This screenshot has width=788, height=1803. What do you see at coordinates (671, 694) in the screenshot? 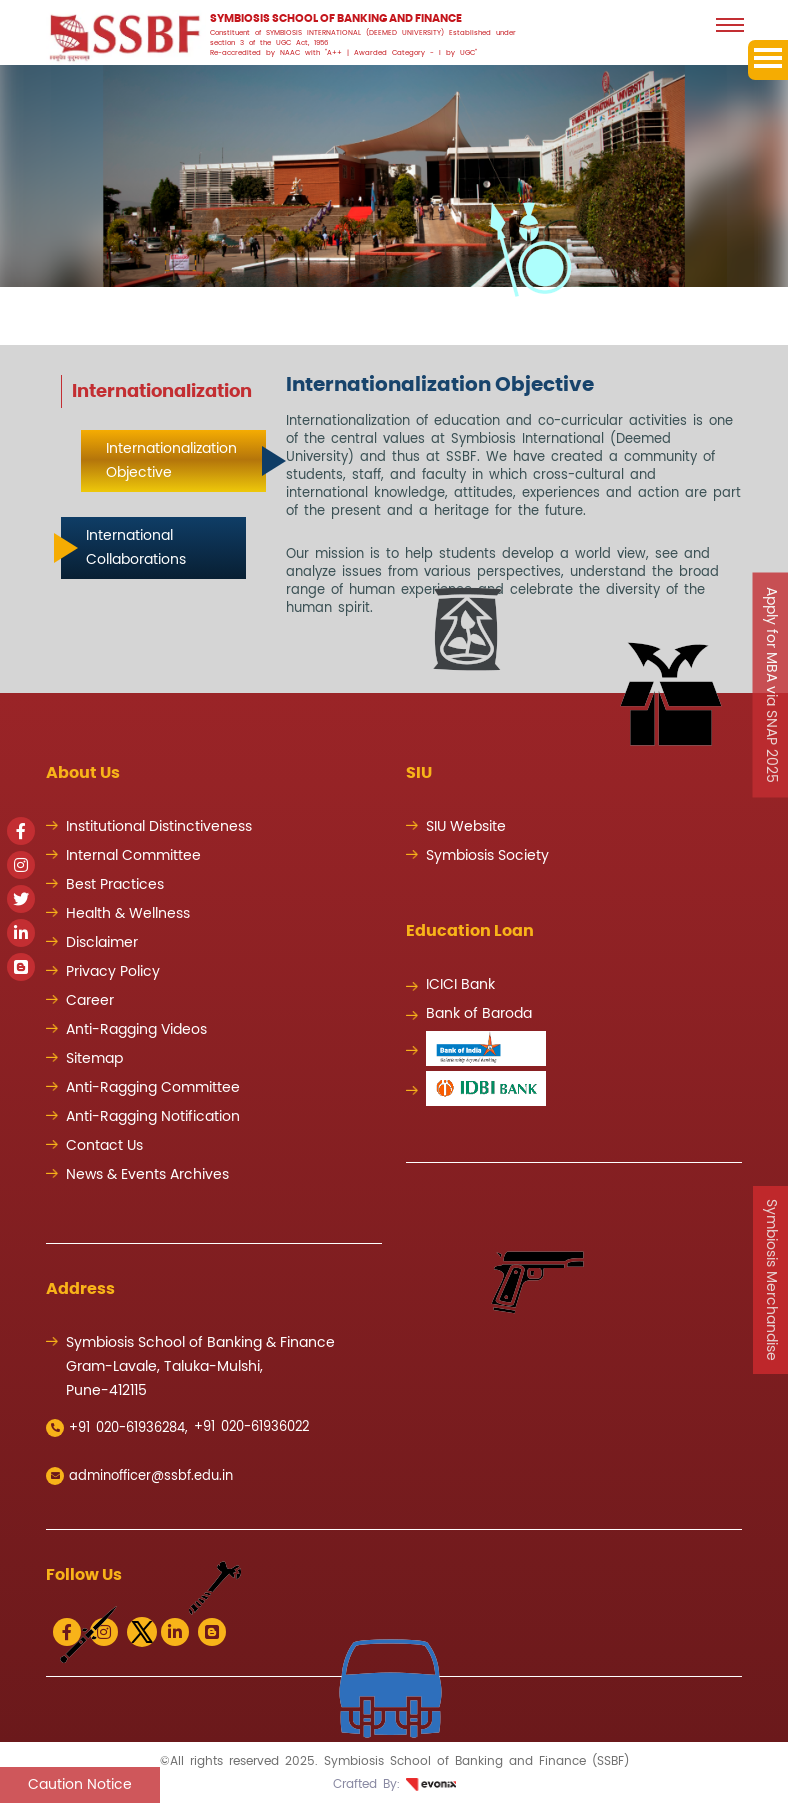
I see `unpack or open a delivery` at bounding box center [671, 694].